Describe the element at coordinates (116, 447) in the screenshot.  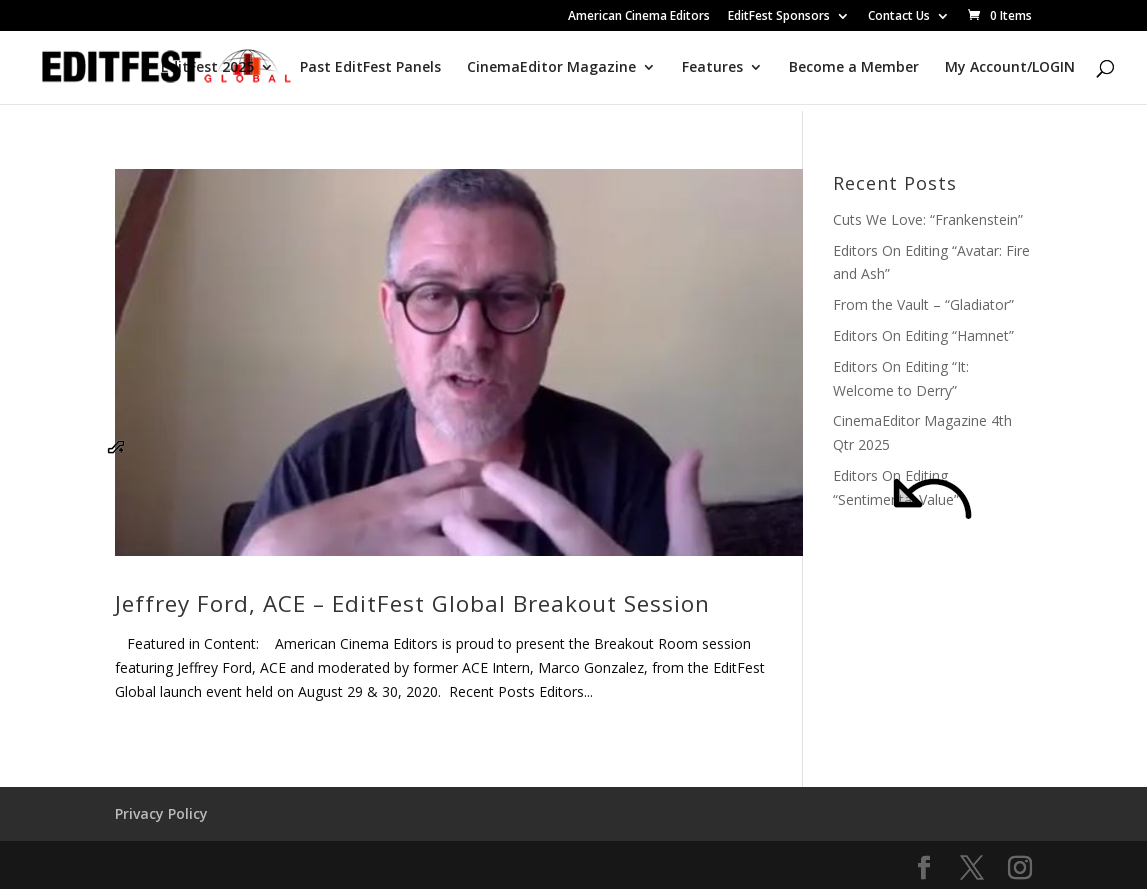
I see `indicates escalator going up` at that location.